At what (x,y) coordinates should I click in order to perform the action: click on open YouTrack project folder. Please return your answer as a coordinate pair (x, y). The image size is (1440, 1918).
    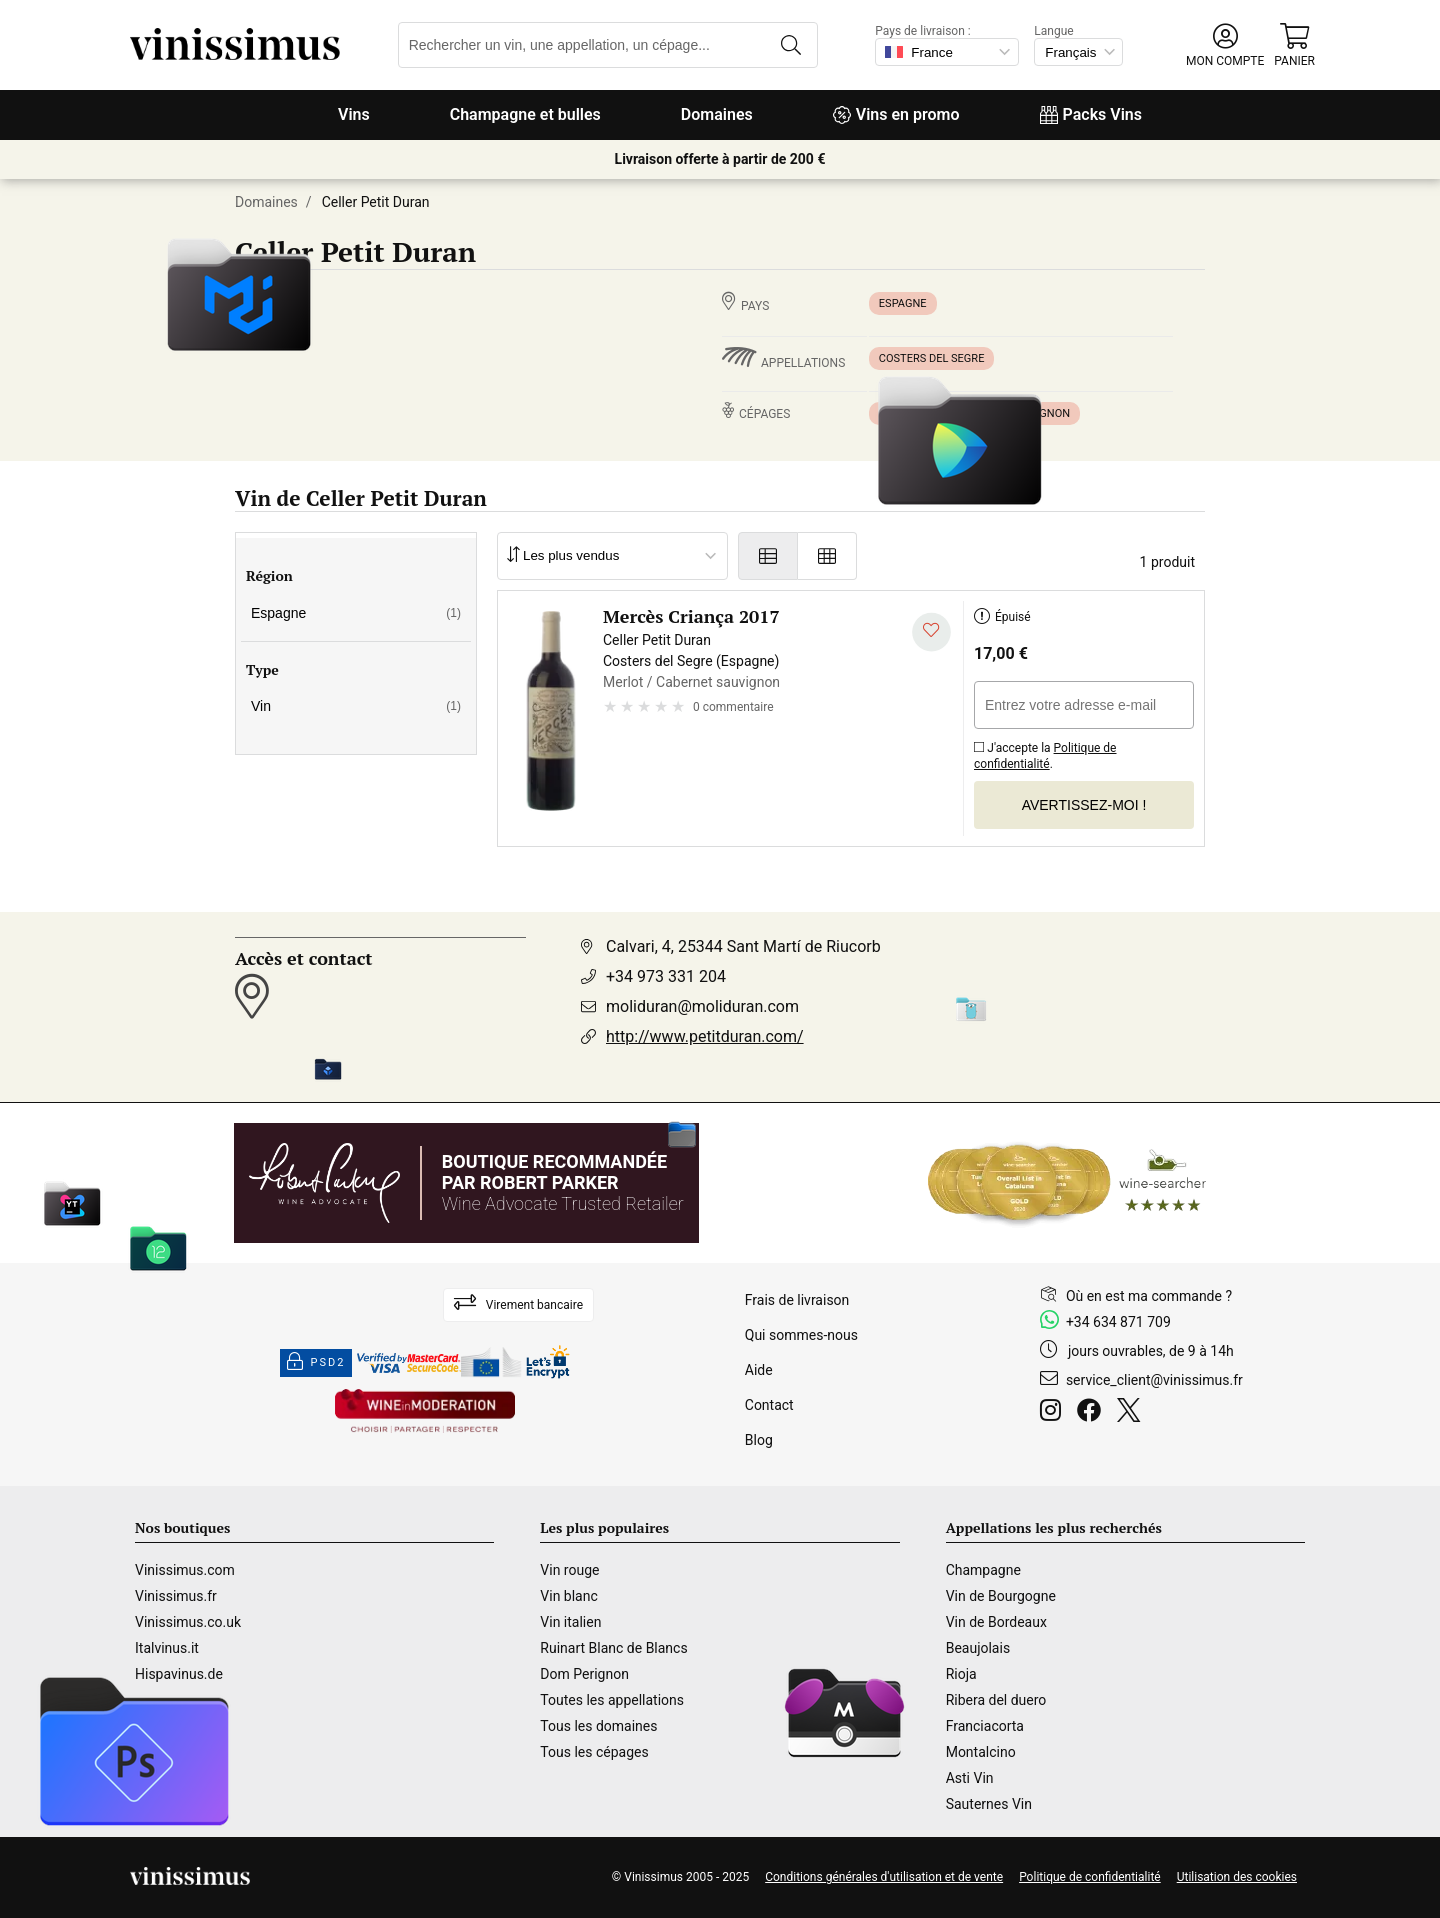
    Looking at the image, I should click on (72, 1205).